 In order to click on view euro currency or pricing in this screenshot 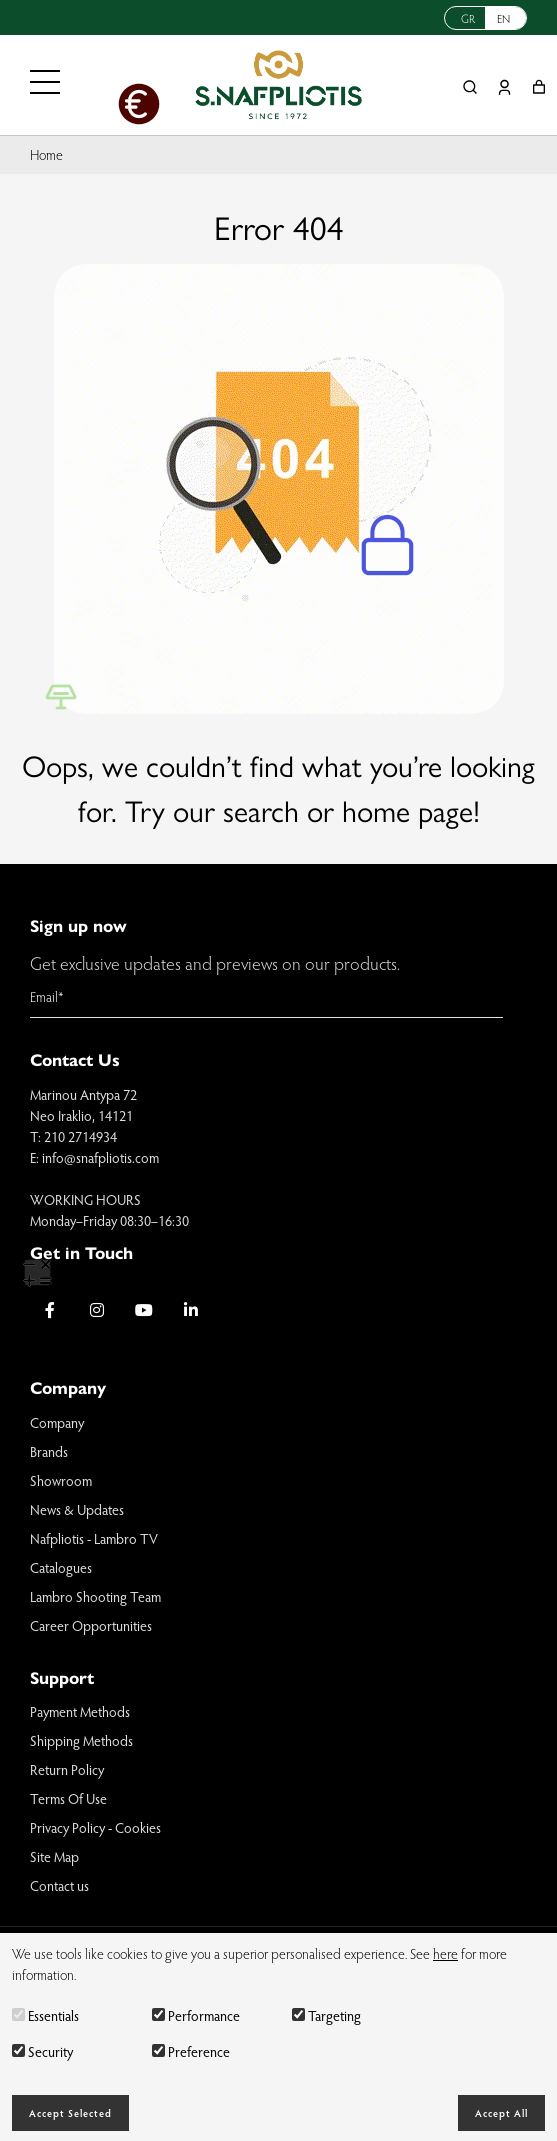, I will do `click(139, 104)`.